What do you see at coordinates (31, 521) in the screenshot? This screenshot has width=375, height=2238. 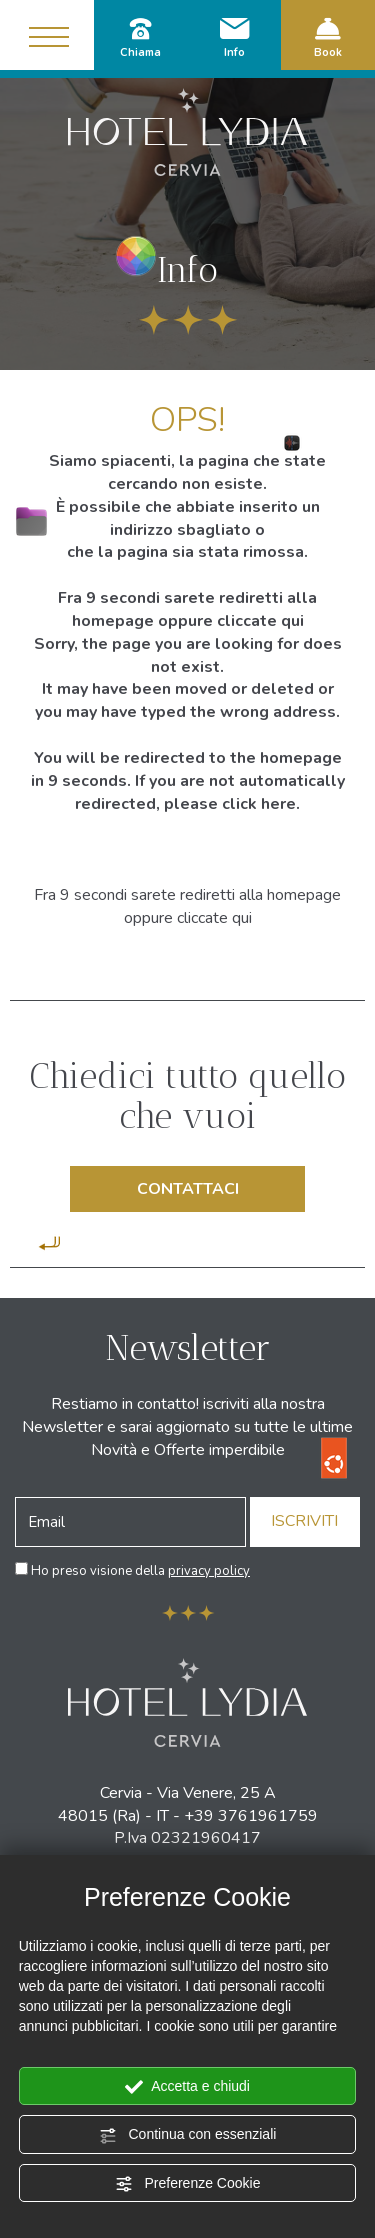 I see `an open folder in the file system` at bounding box center [31, 521].